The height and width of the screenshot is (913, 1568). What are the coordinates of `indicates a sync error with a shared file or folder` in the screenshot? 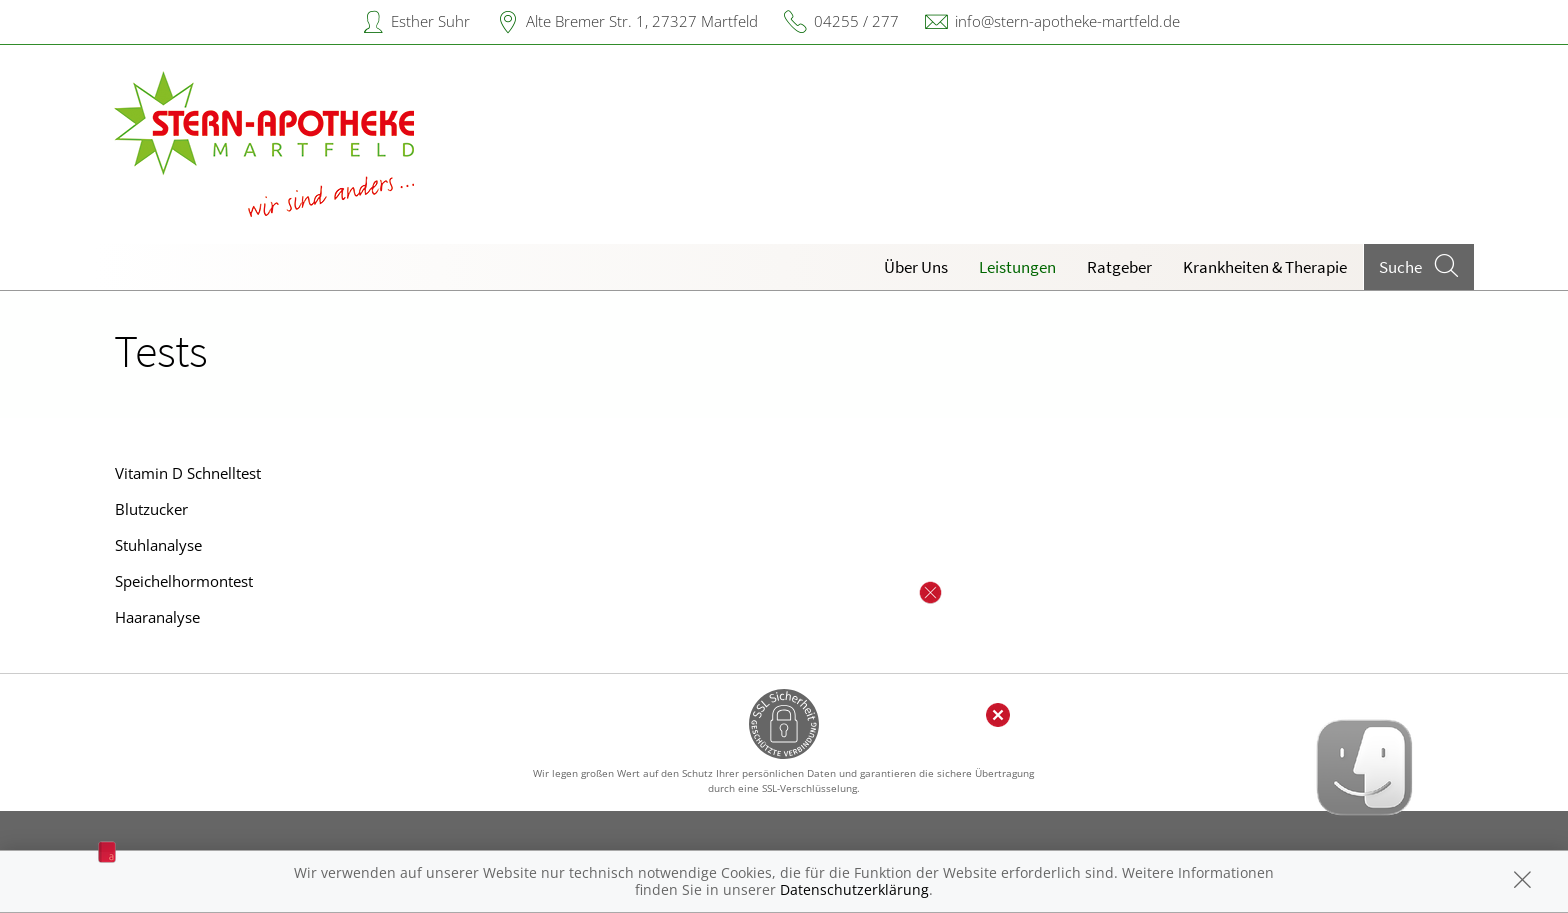 It's located at (930, 592).